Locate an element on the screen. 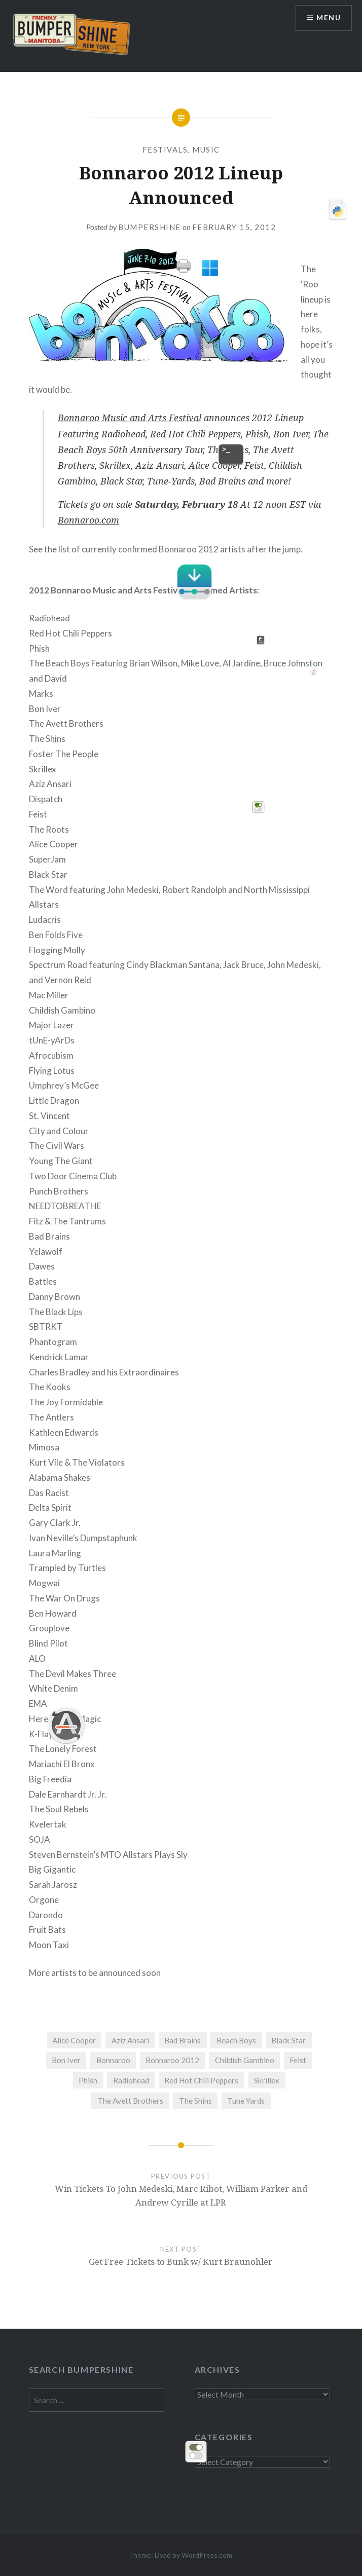 The width and height of the screenshot is (362, 2576). open unity tweak tool settings is located at coordinates (196, 2451).